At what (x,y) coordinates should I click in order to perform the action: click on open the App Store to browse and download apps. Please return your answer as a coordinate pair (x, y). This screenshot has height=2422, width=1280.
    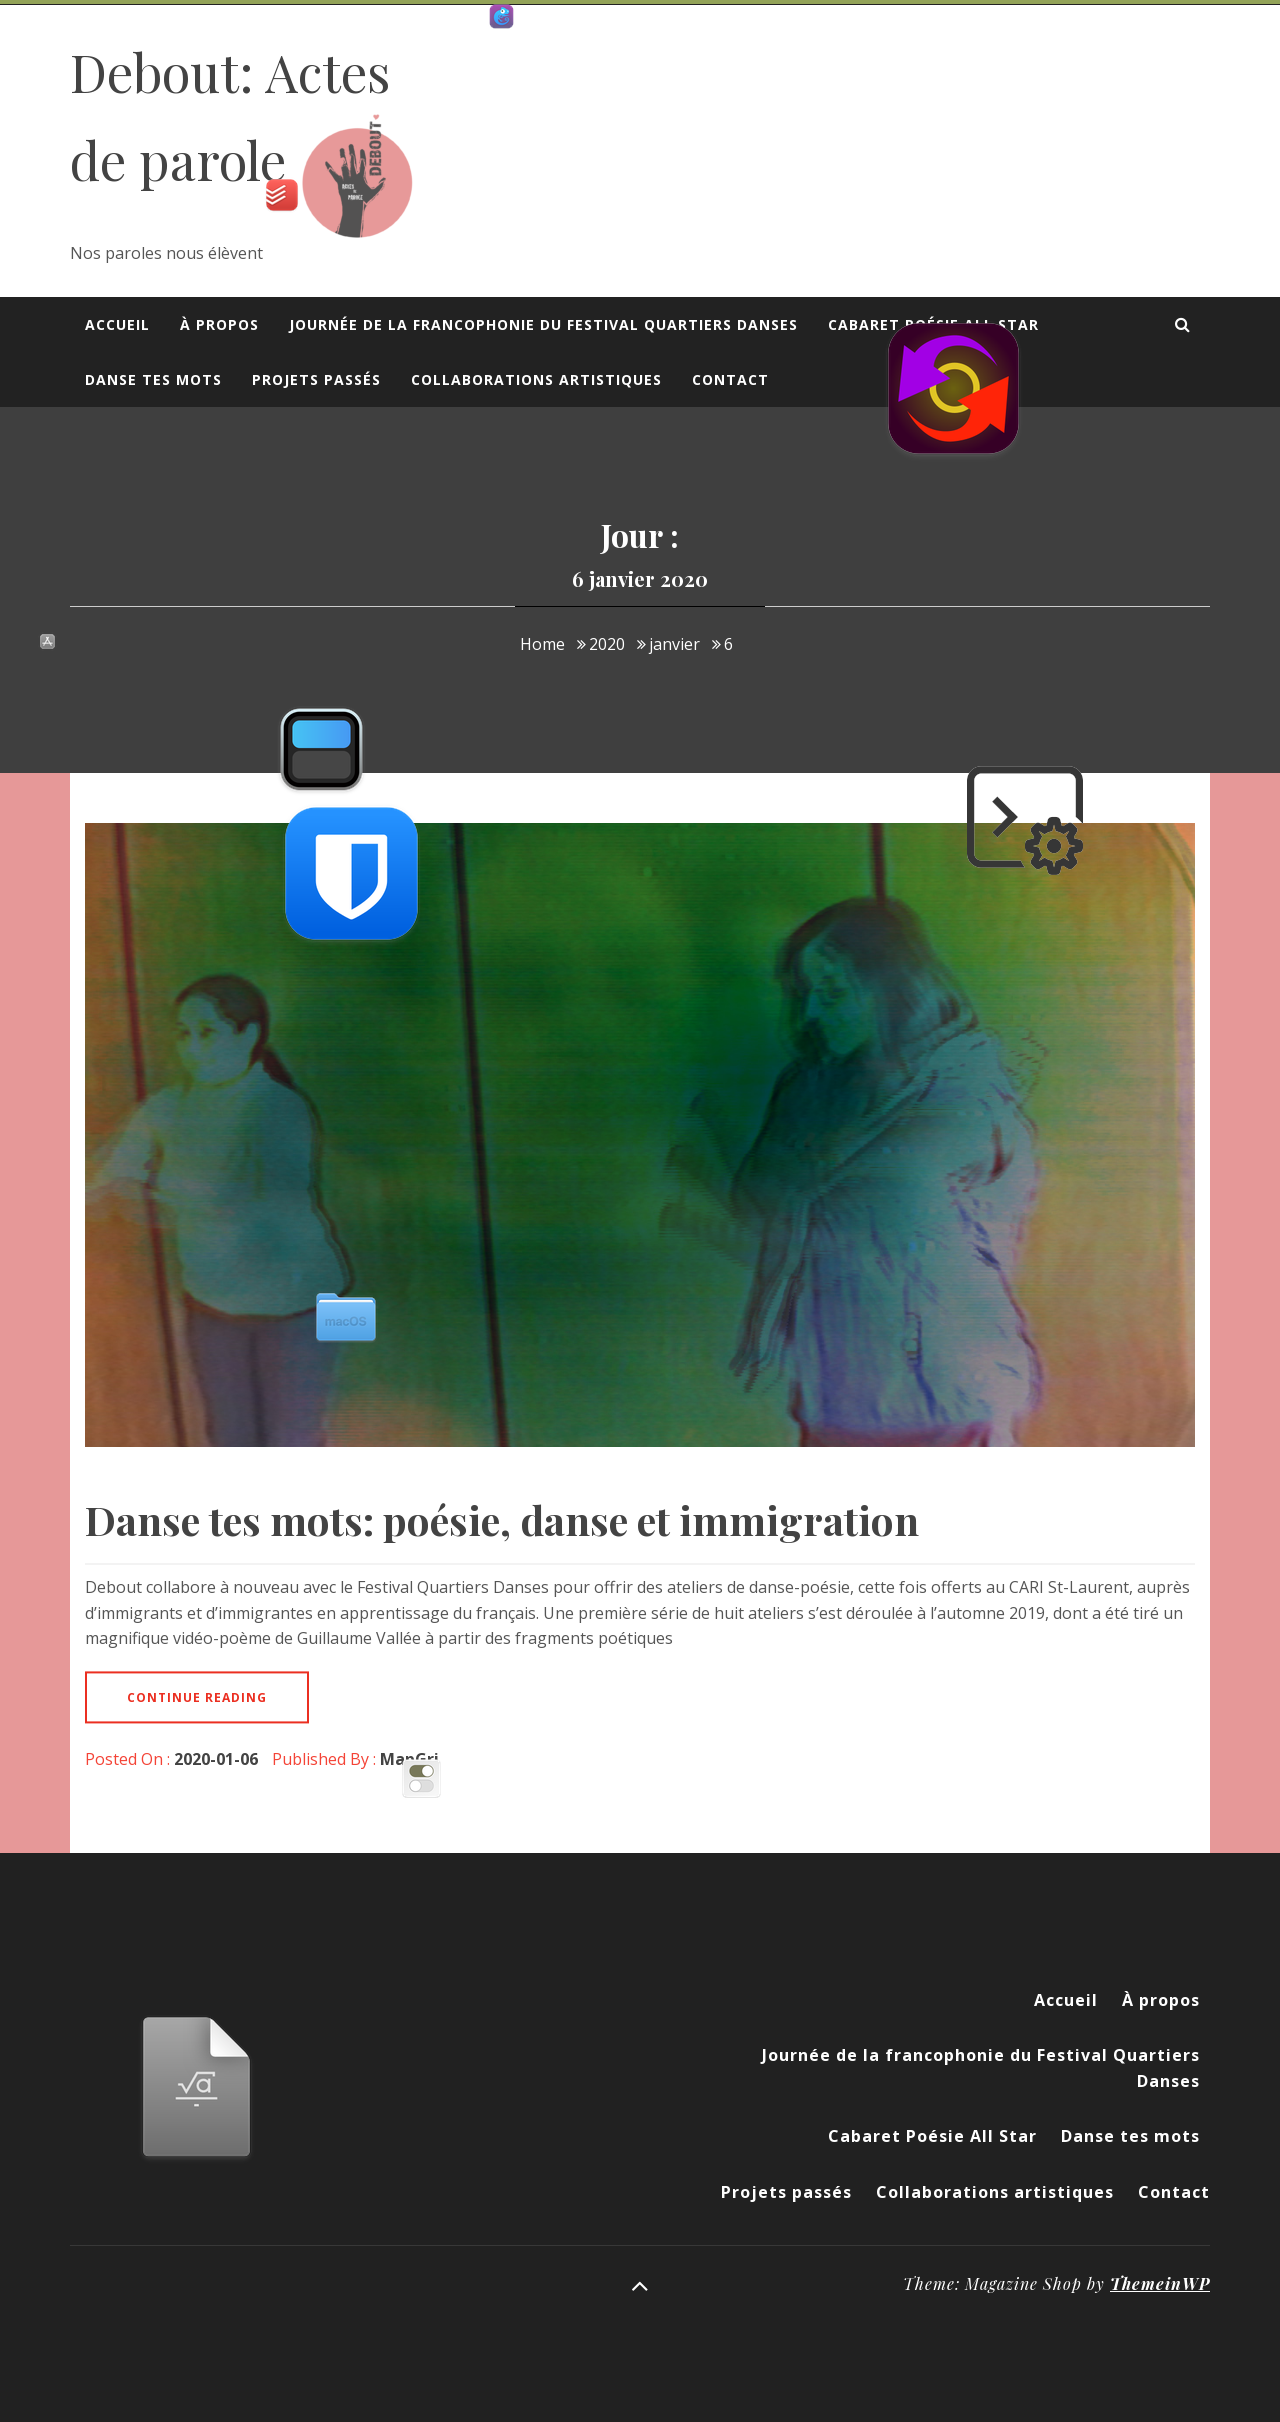
    Looking at the image, I should click on (47, 641).